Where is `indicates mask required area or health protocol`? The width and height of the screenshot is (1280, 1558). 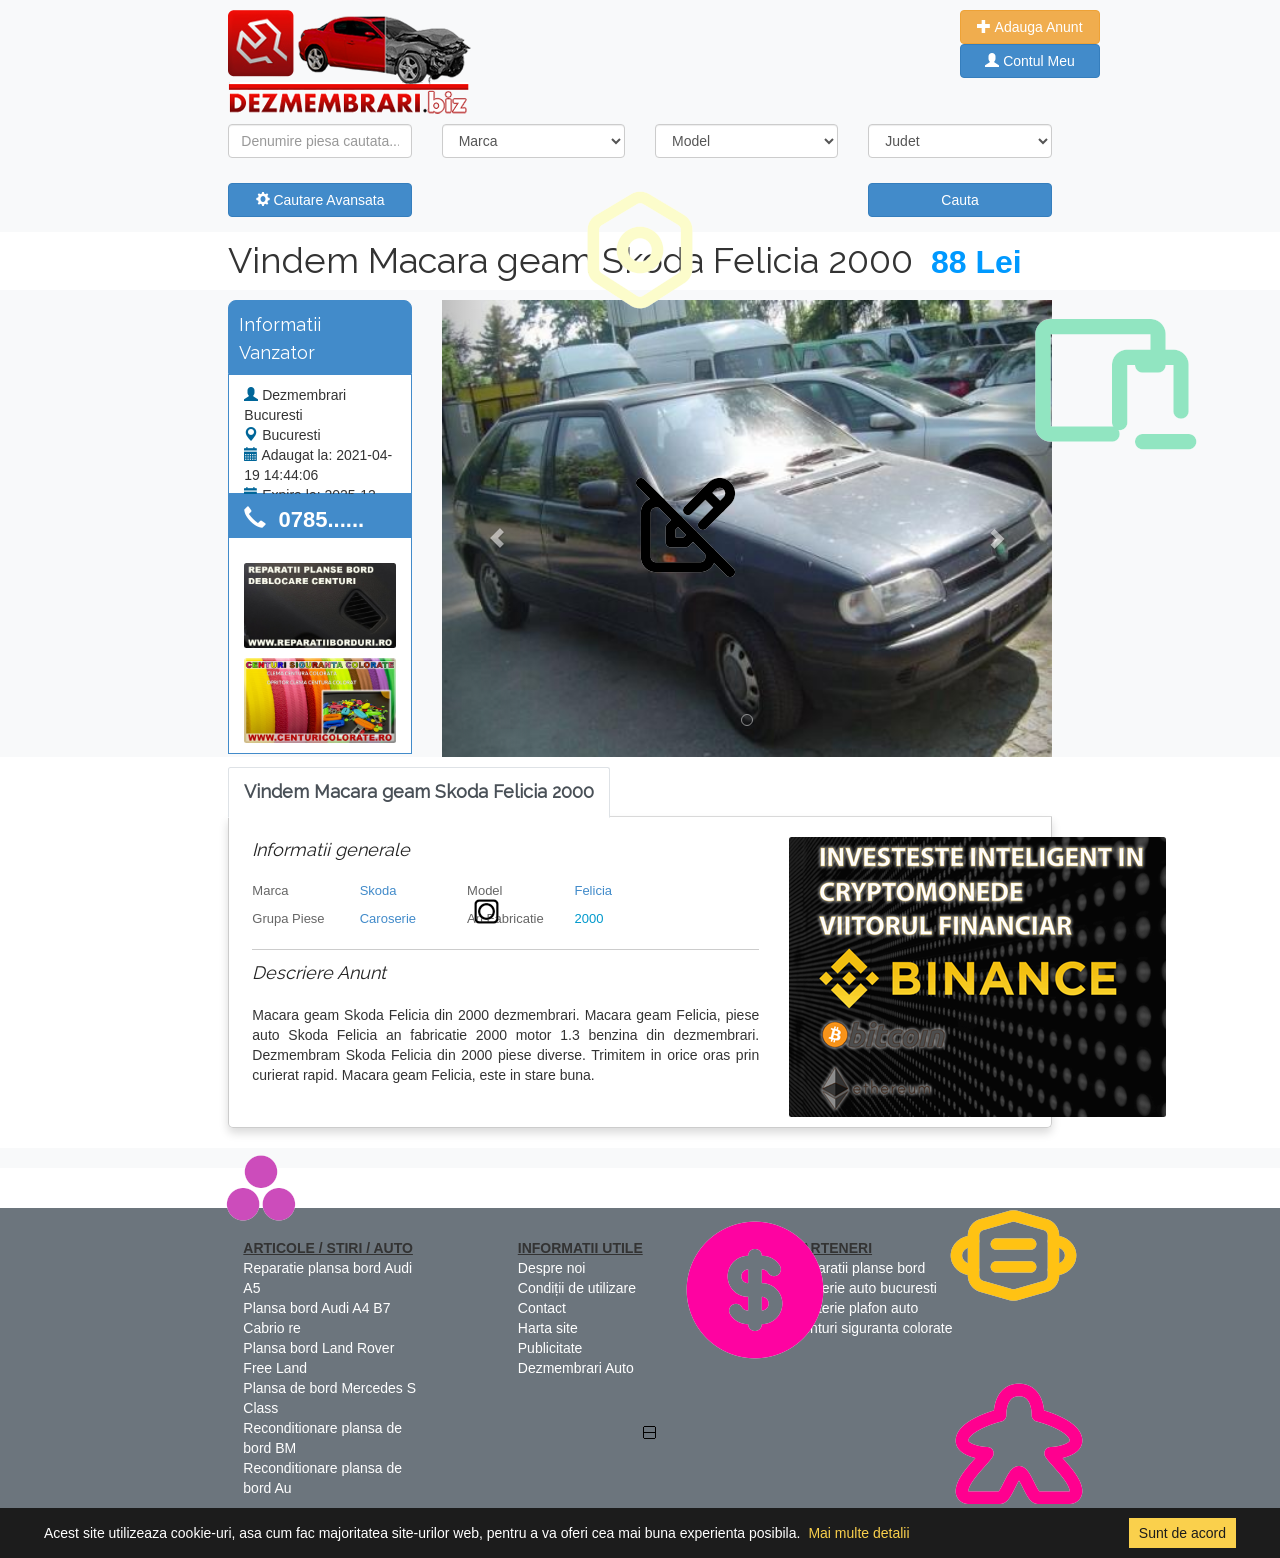
indicates mask required area or health protocol is located at coordinates (1013, 1255).